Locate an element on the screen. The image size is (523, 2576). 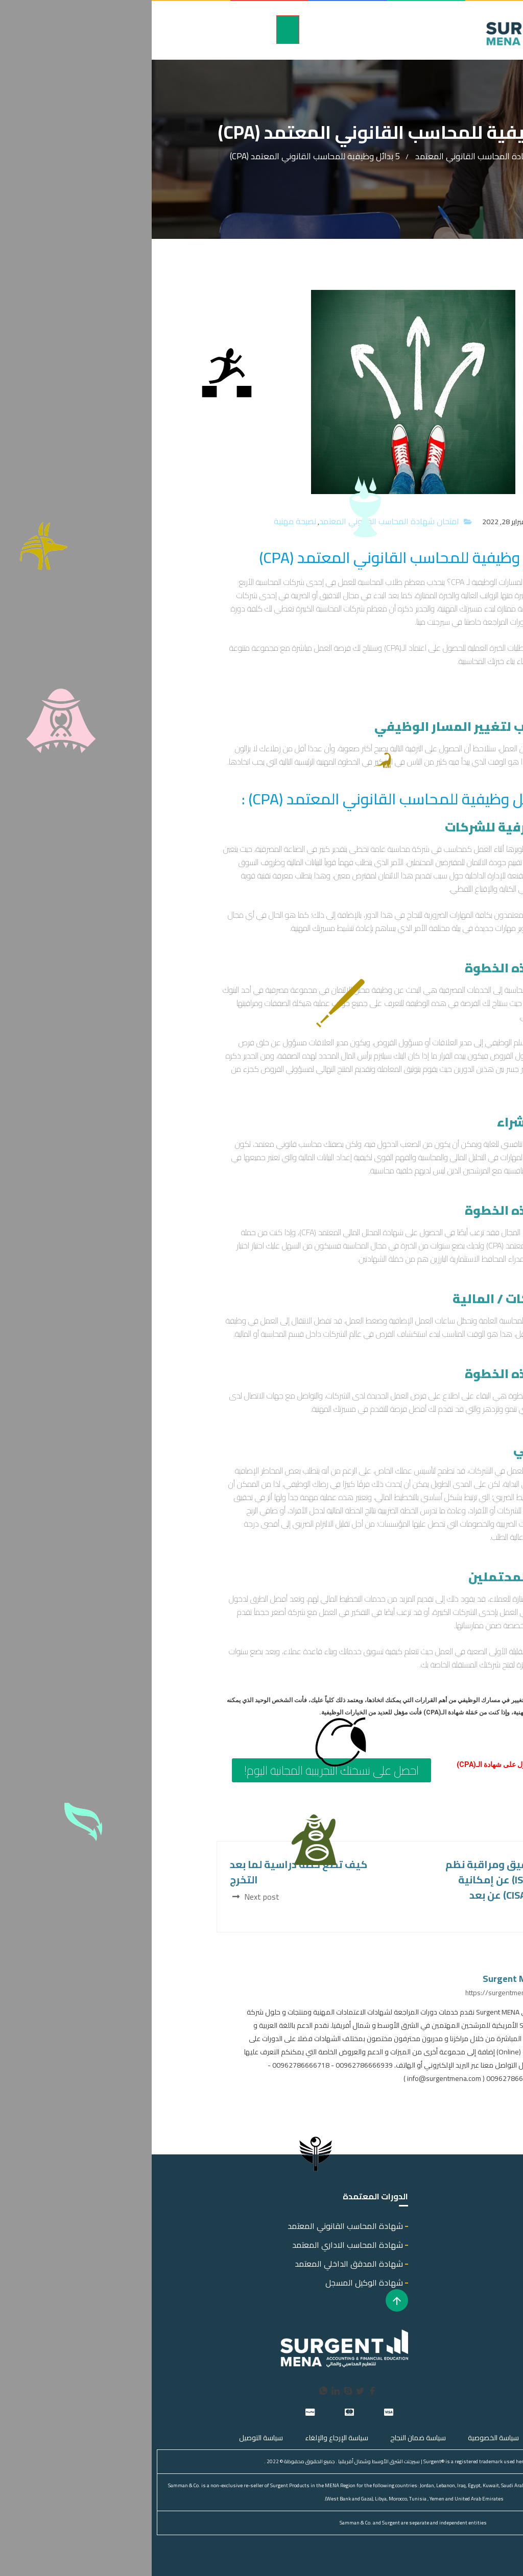
represents a fruit or produce category is located at coordinates (341, 1742).